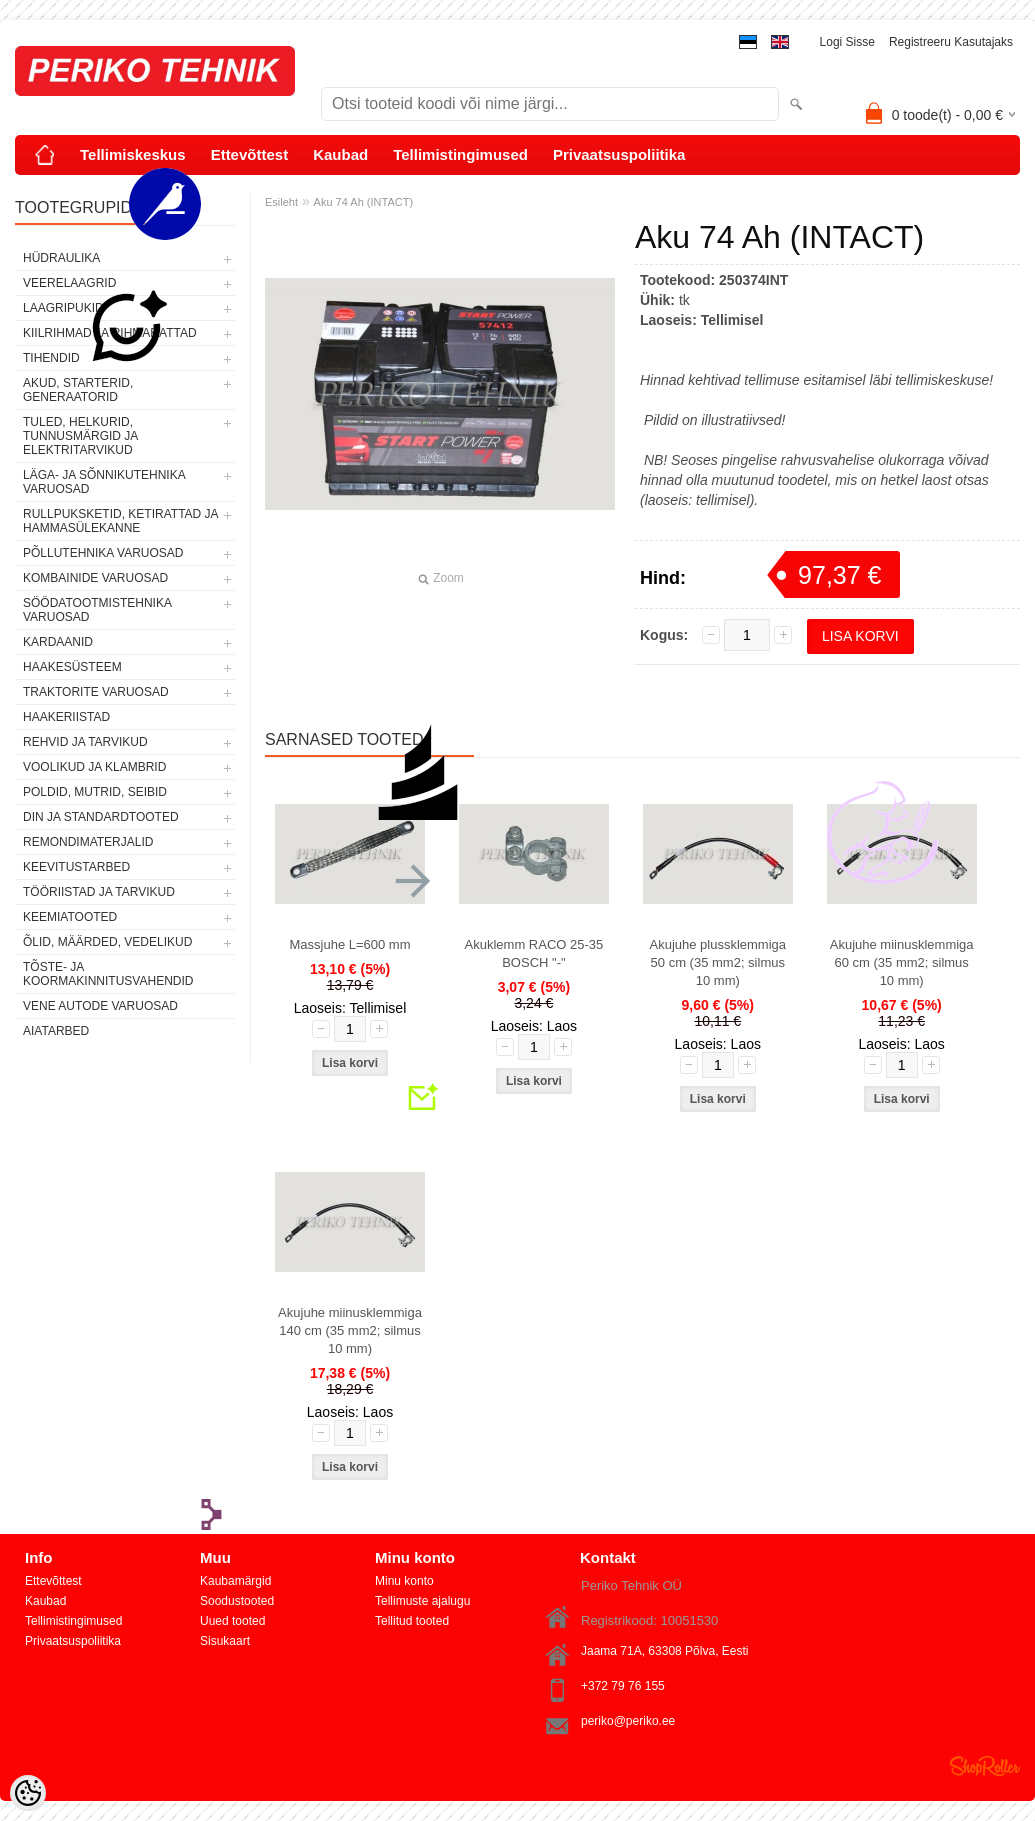 This screenshot has height=1821, width=1035. What do you see at coordinates (422, 1098) in the screenshot?
I see `access AI-powered email features` at bounding box center [422, 1098].